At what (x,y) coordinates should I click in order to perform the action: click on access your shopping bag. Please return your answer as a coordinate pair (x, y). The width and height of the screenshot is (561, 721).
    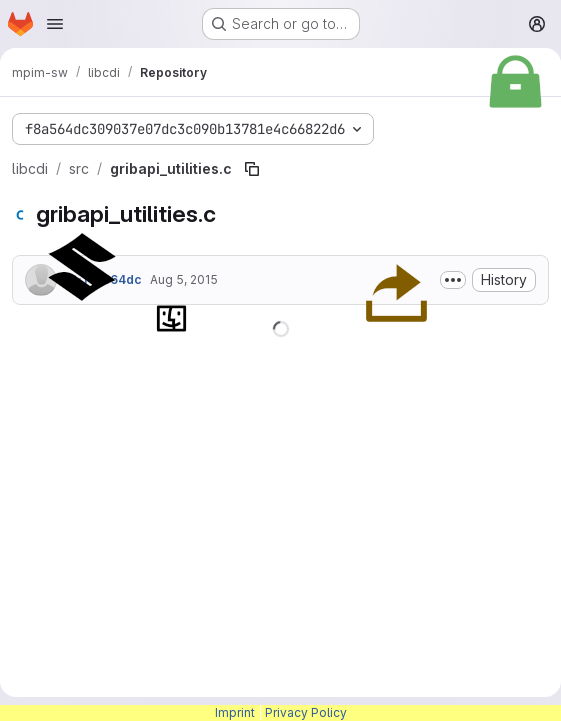
    Looking at the image, I should click on (515, 81).